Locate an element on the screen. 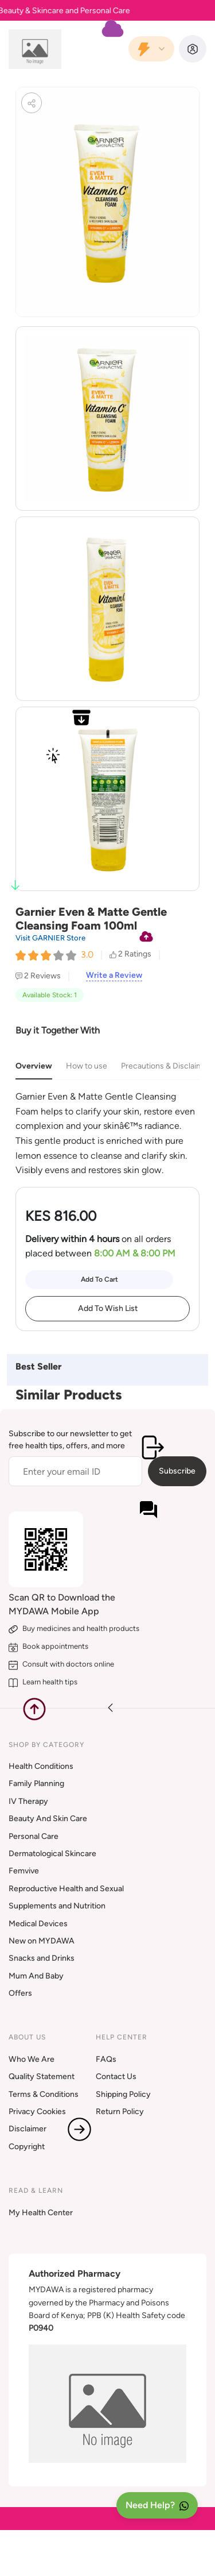  archive or store an item is located at coordinates (81, 718).